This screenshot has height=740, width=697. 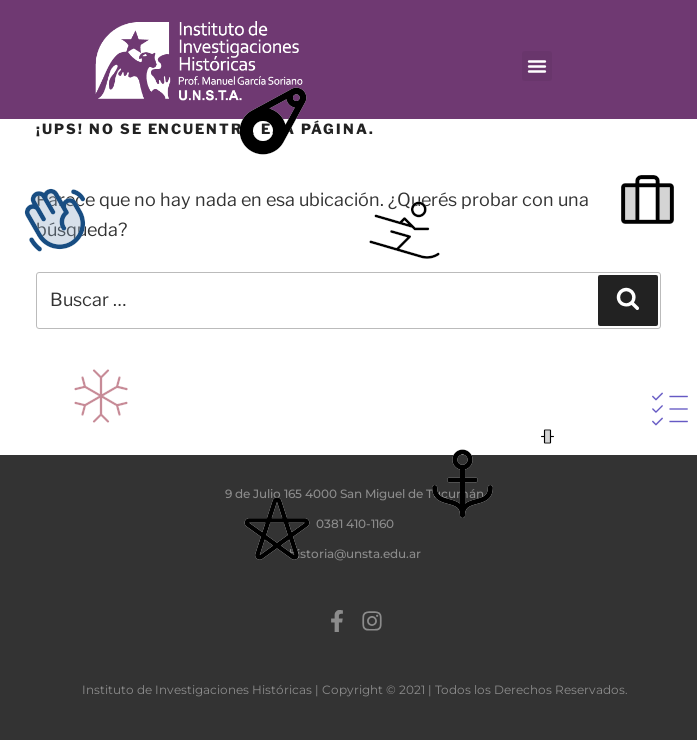 I want to click on view or manage digital assets, so click(x=273, y=121).